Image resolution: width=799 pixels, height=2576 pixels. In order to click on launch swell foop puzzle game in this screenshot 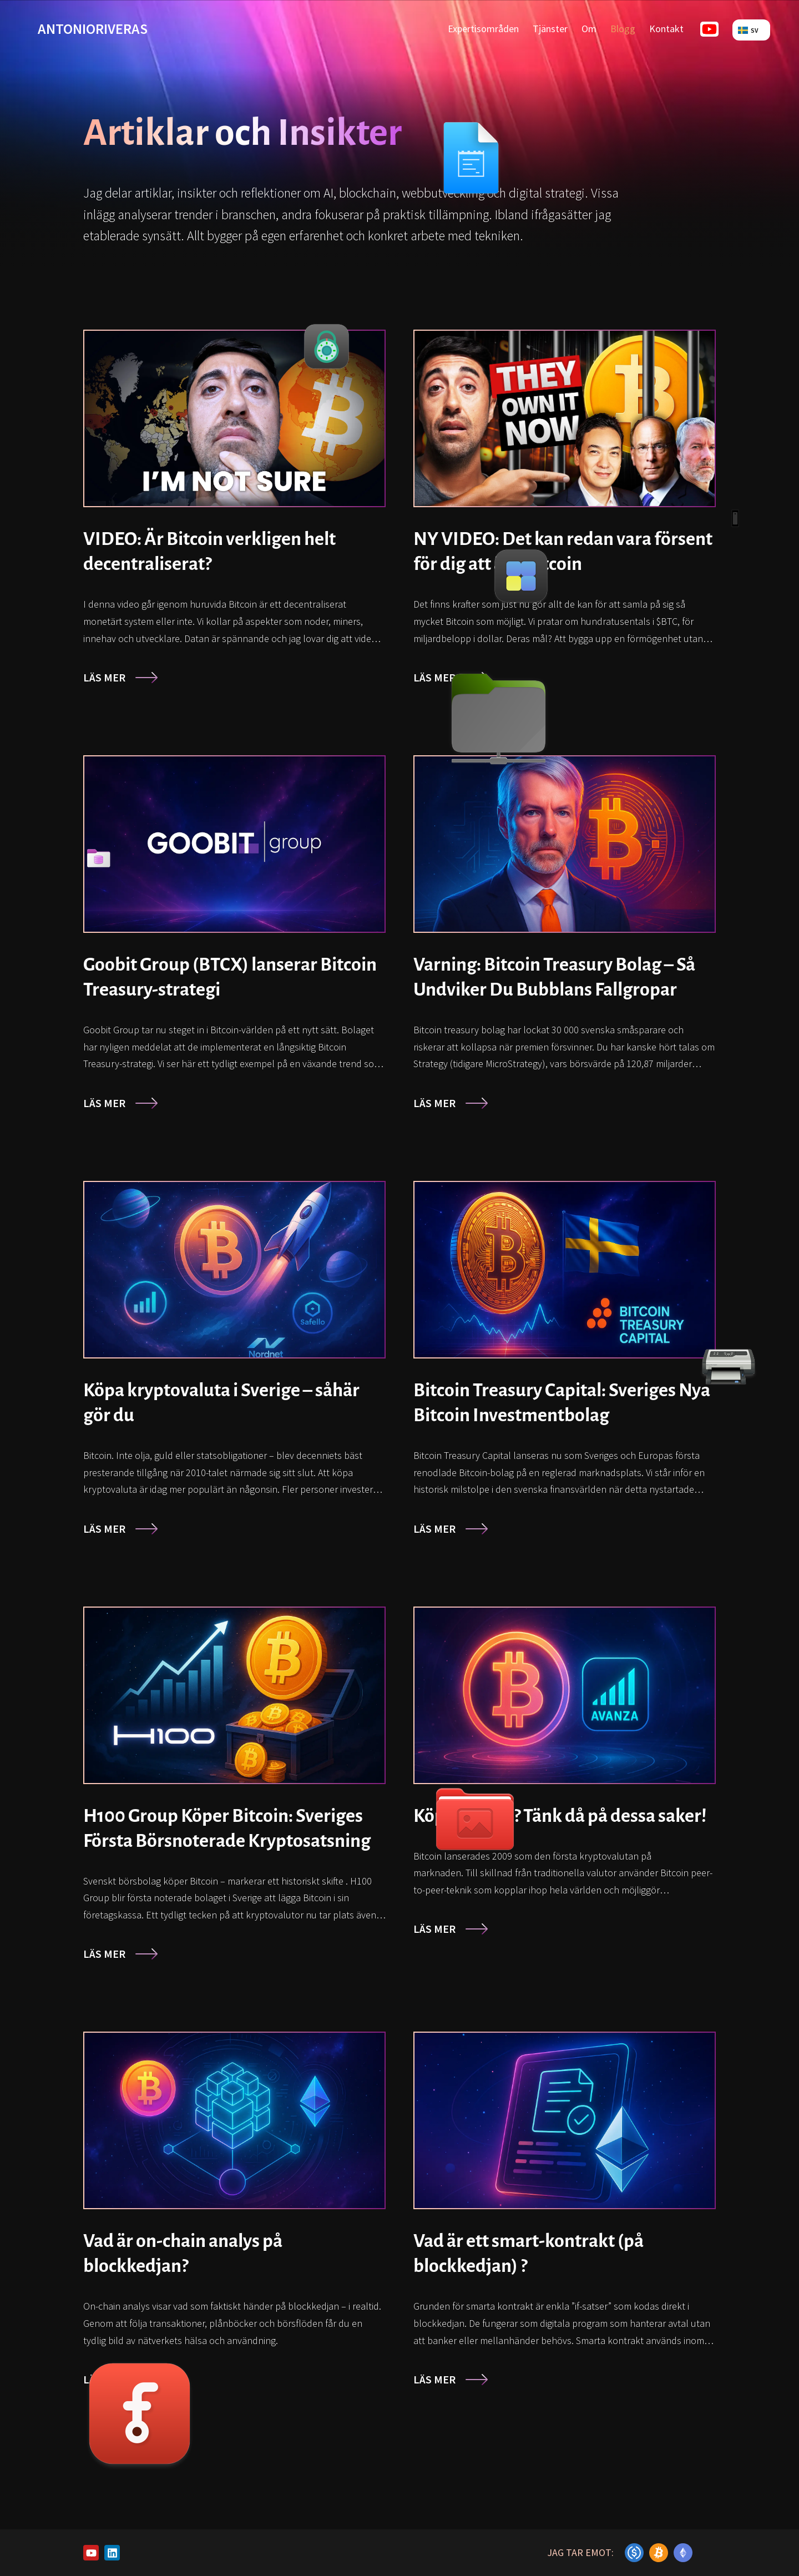, I will do `click(521, 576)`.